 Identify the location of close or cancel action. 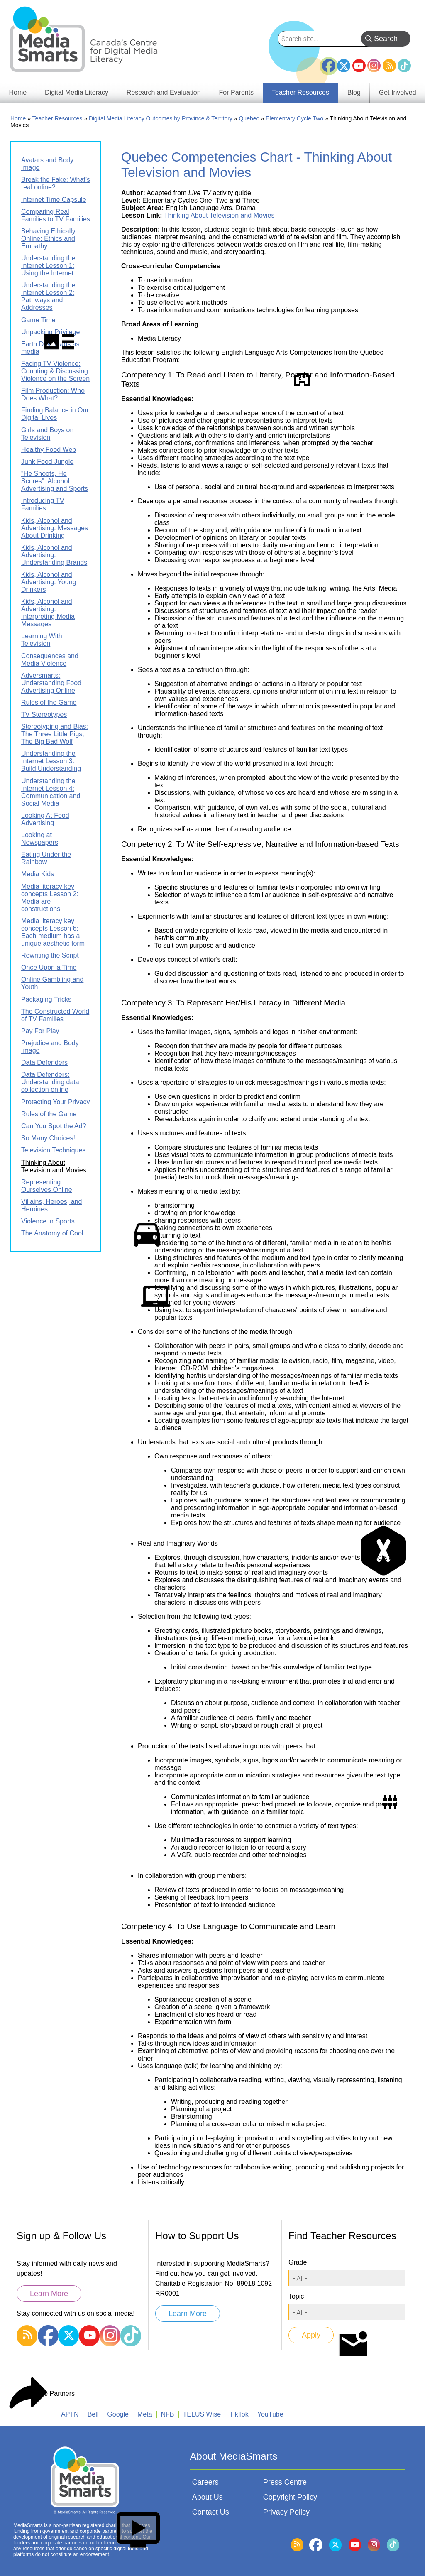
(383, 1551).